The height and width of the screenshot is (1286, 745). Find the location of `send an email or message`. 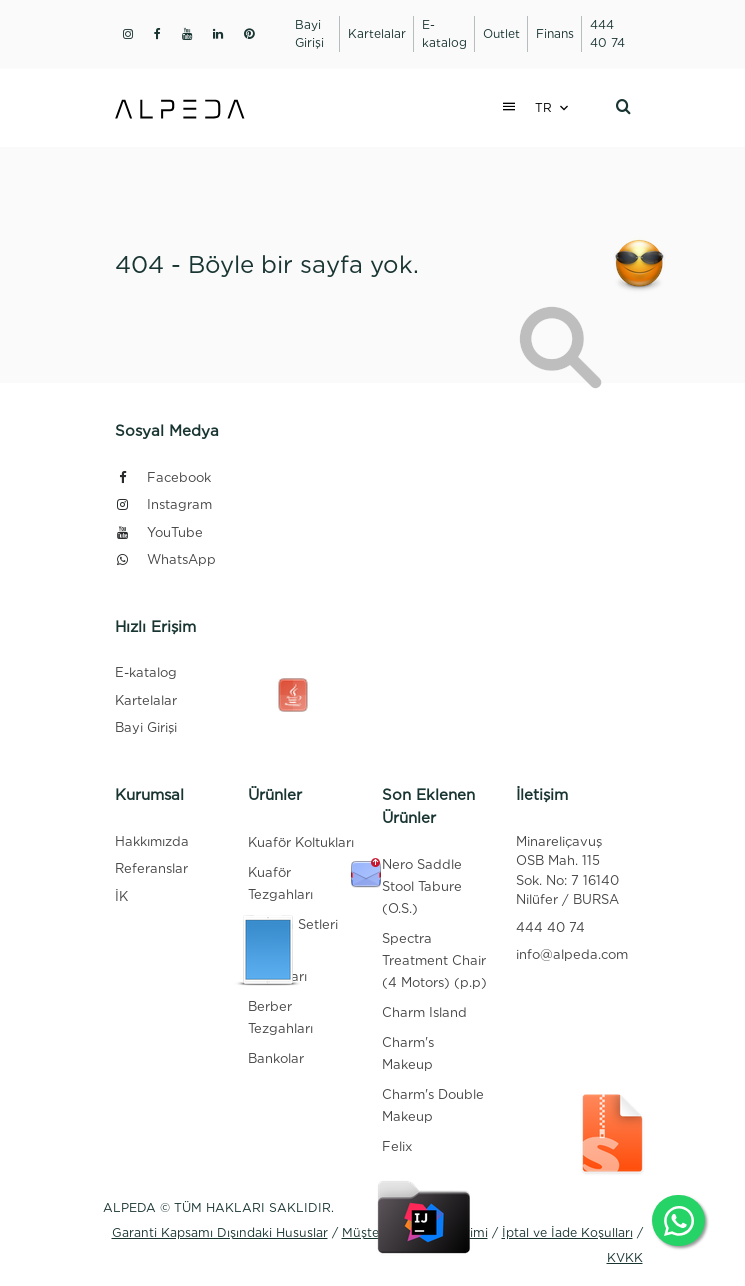

send an email or message is located at coordinates (366, 874).